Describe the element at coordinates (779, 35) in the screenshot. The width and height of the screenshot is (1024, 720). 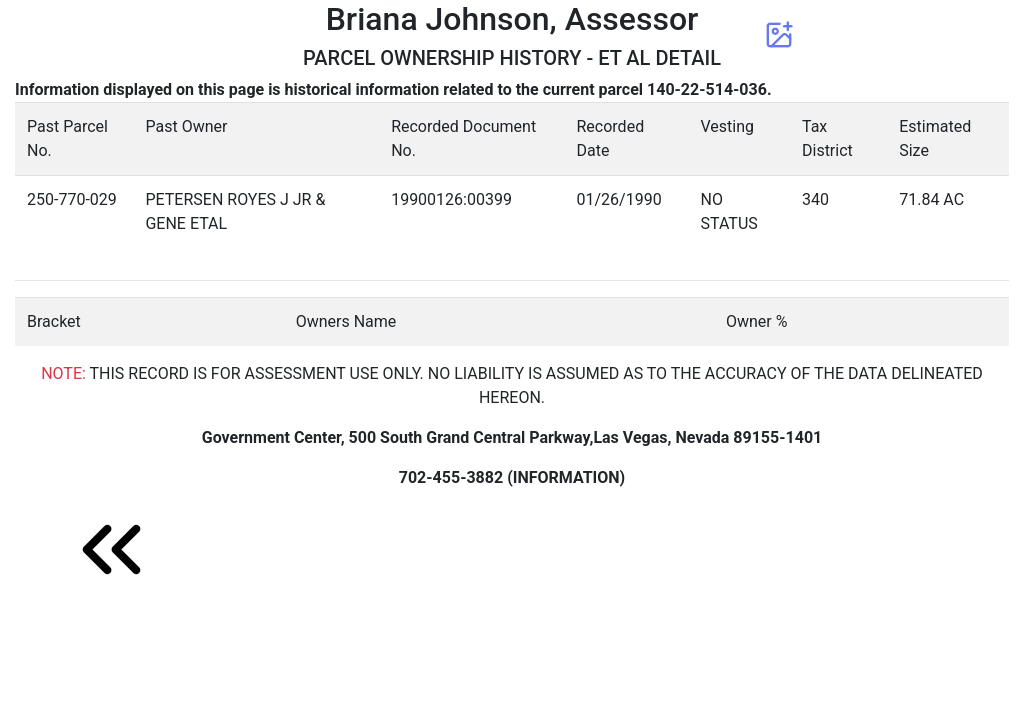
I see `add a new image or photo` at that location.